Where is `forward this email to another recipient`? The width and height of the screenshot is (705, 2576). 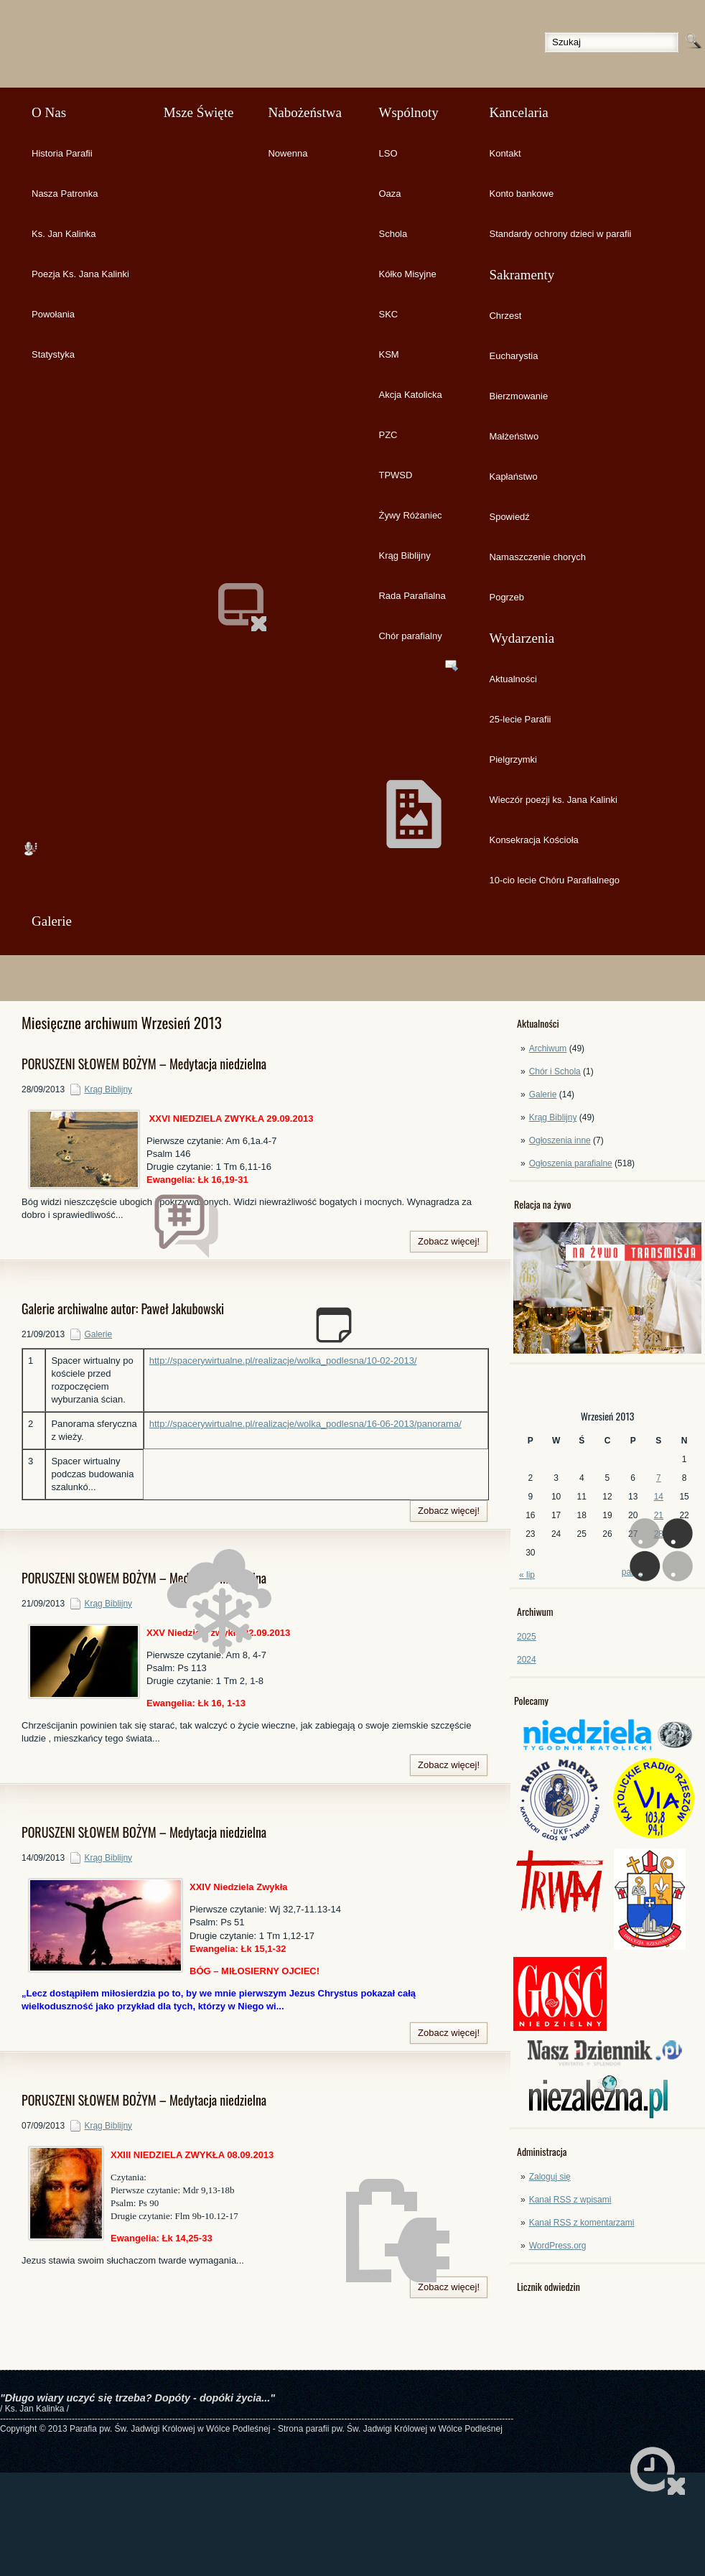 forward this email to another recipient is located at coordinates (451, 664).